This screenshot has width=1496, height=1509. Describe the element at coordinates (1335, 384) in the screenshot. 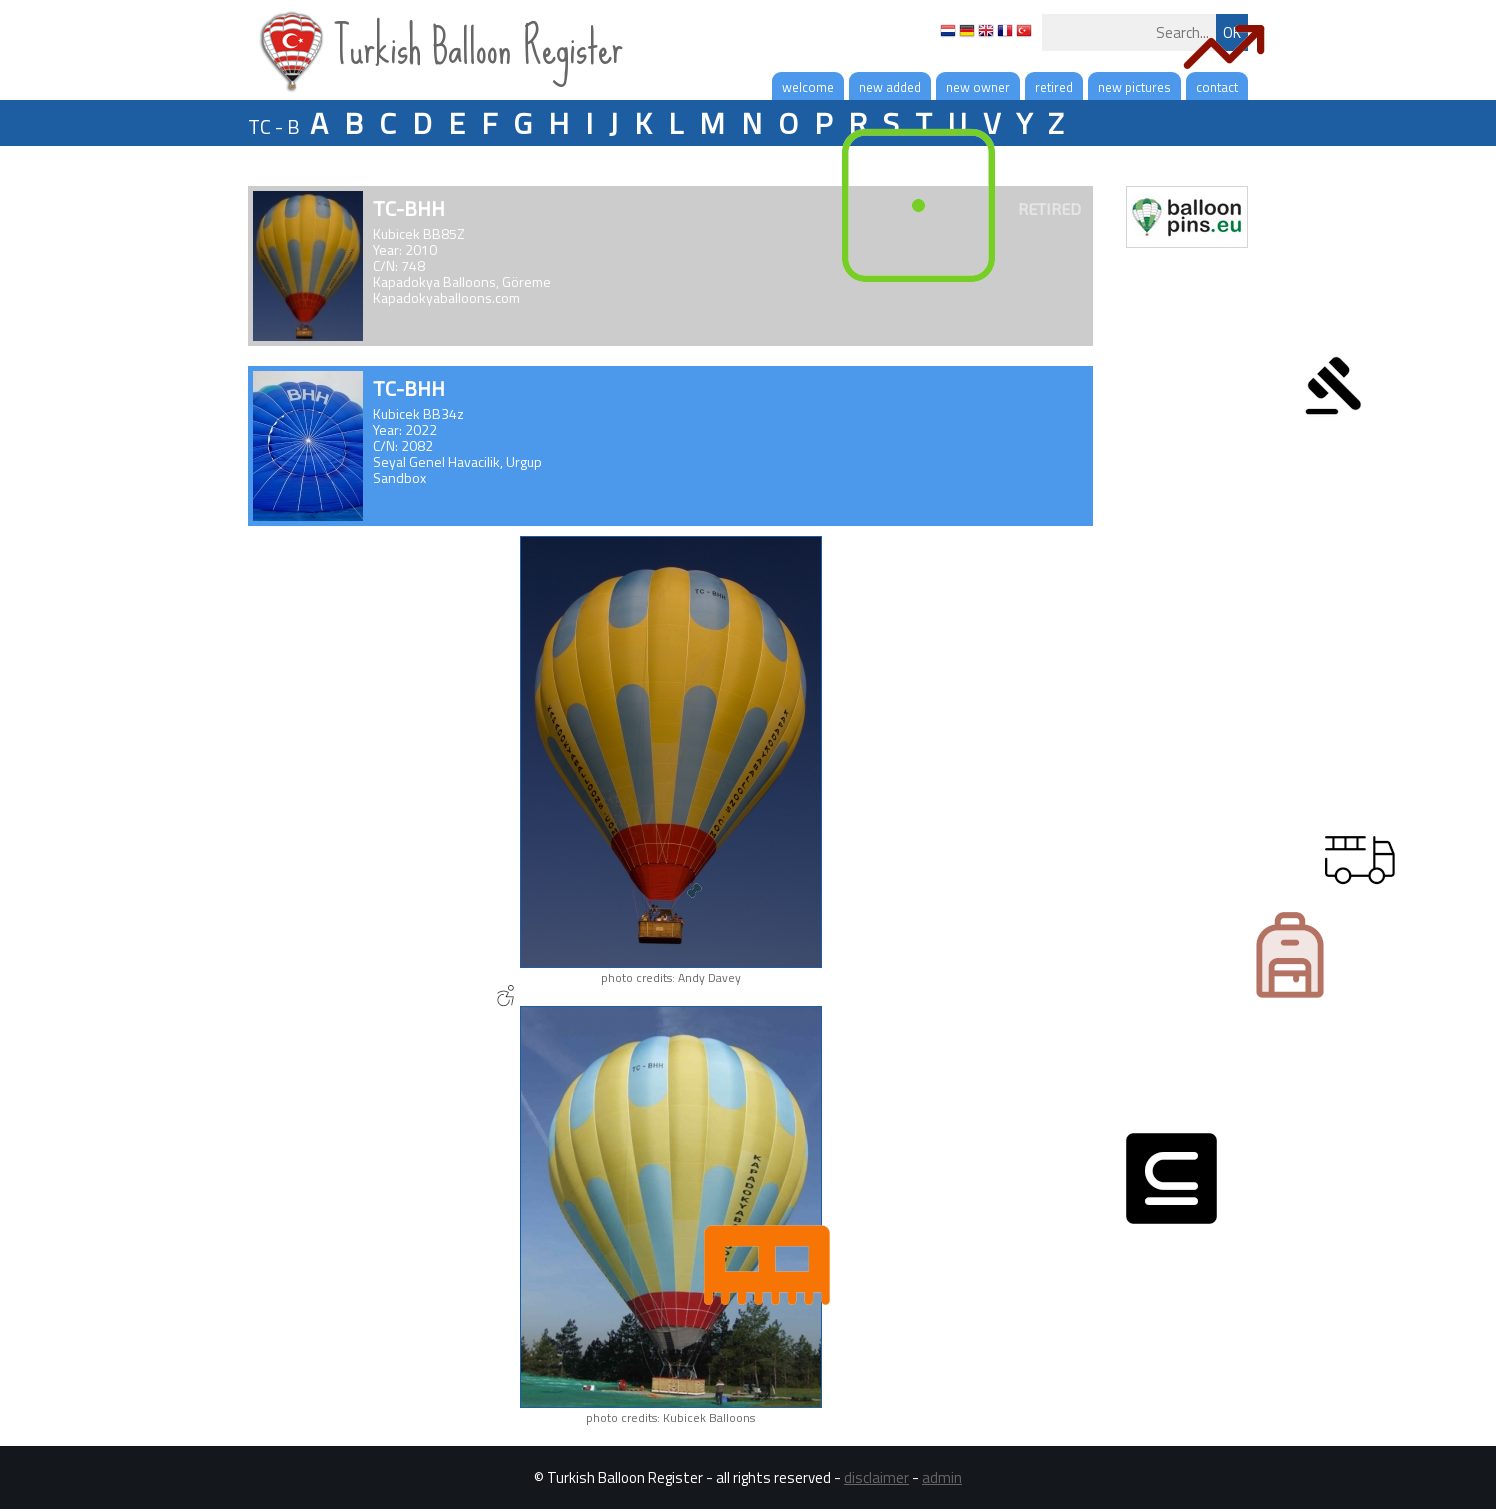

I see `access legal or terms of service information` at that location.